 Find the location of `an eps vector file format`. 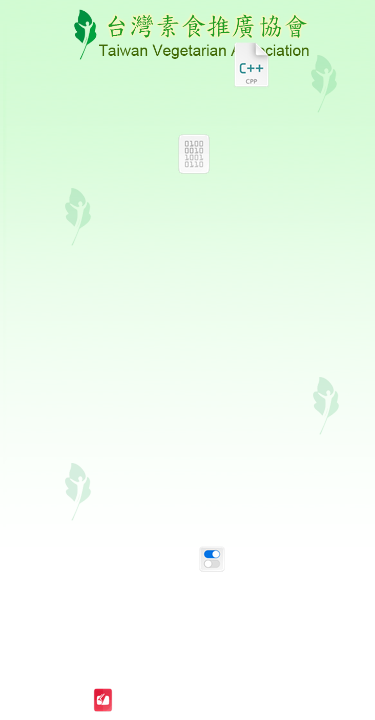

an eps vector file format is located at coordinates (103, 700).